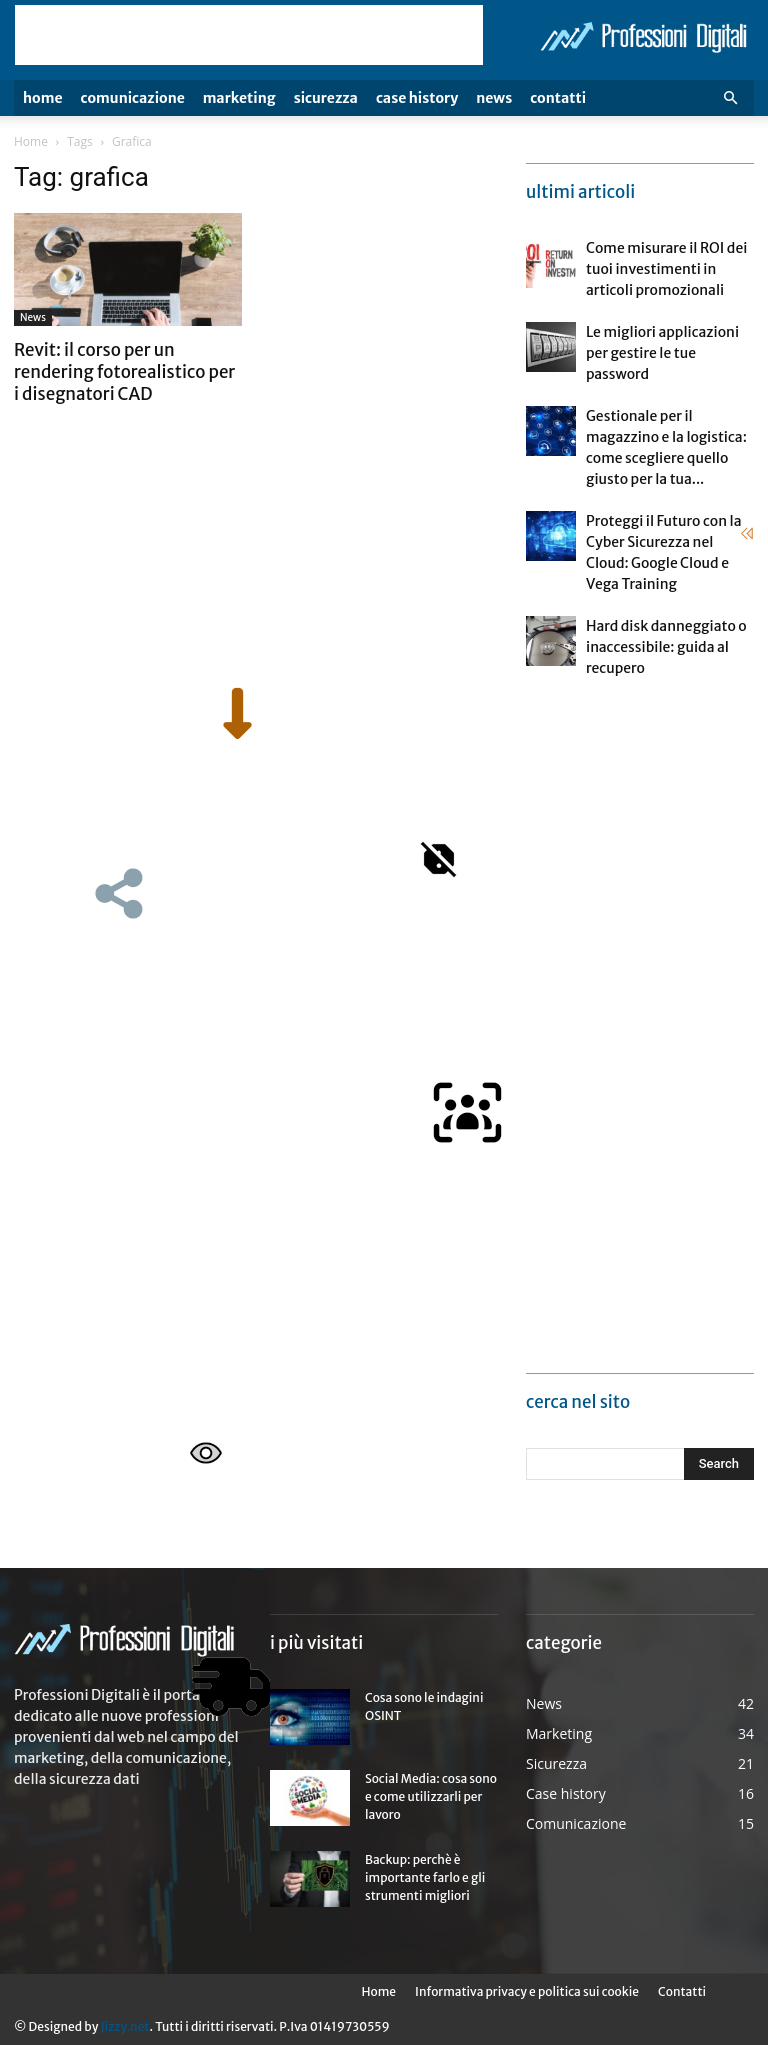  I want to click on view or preview content, so click(206, 1453).